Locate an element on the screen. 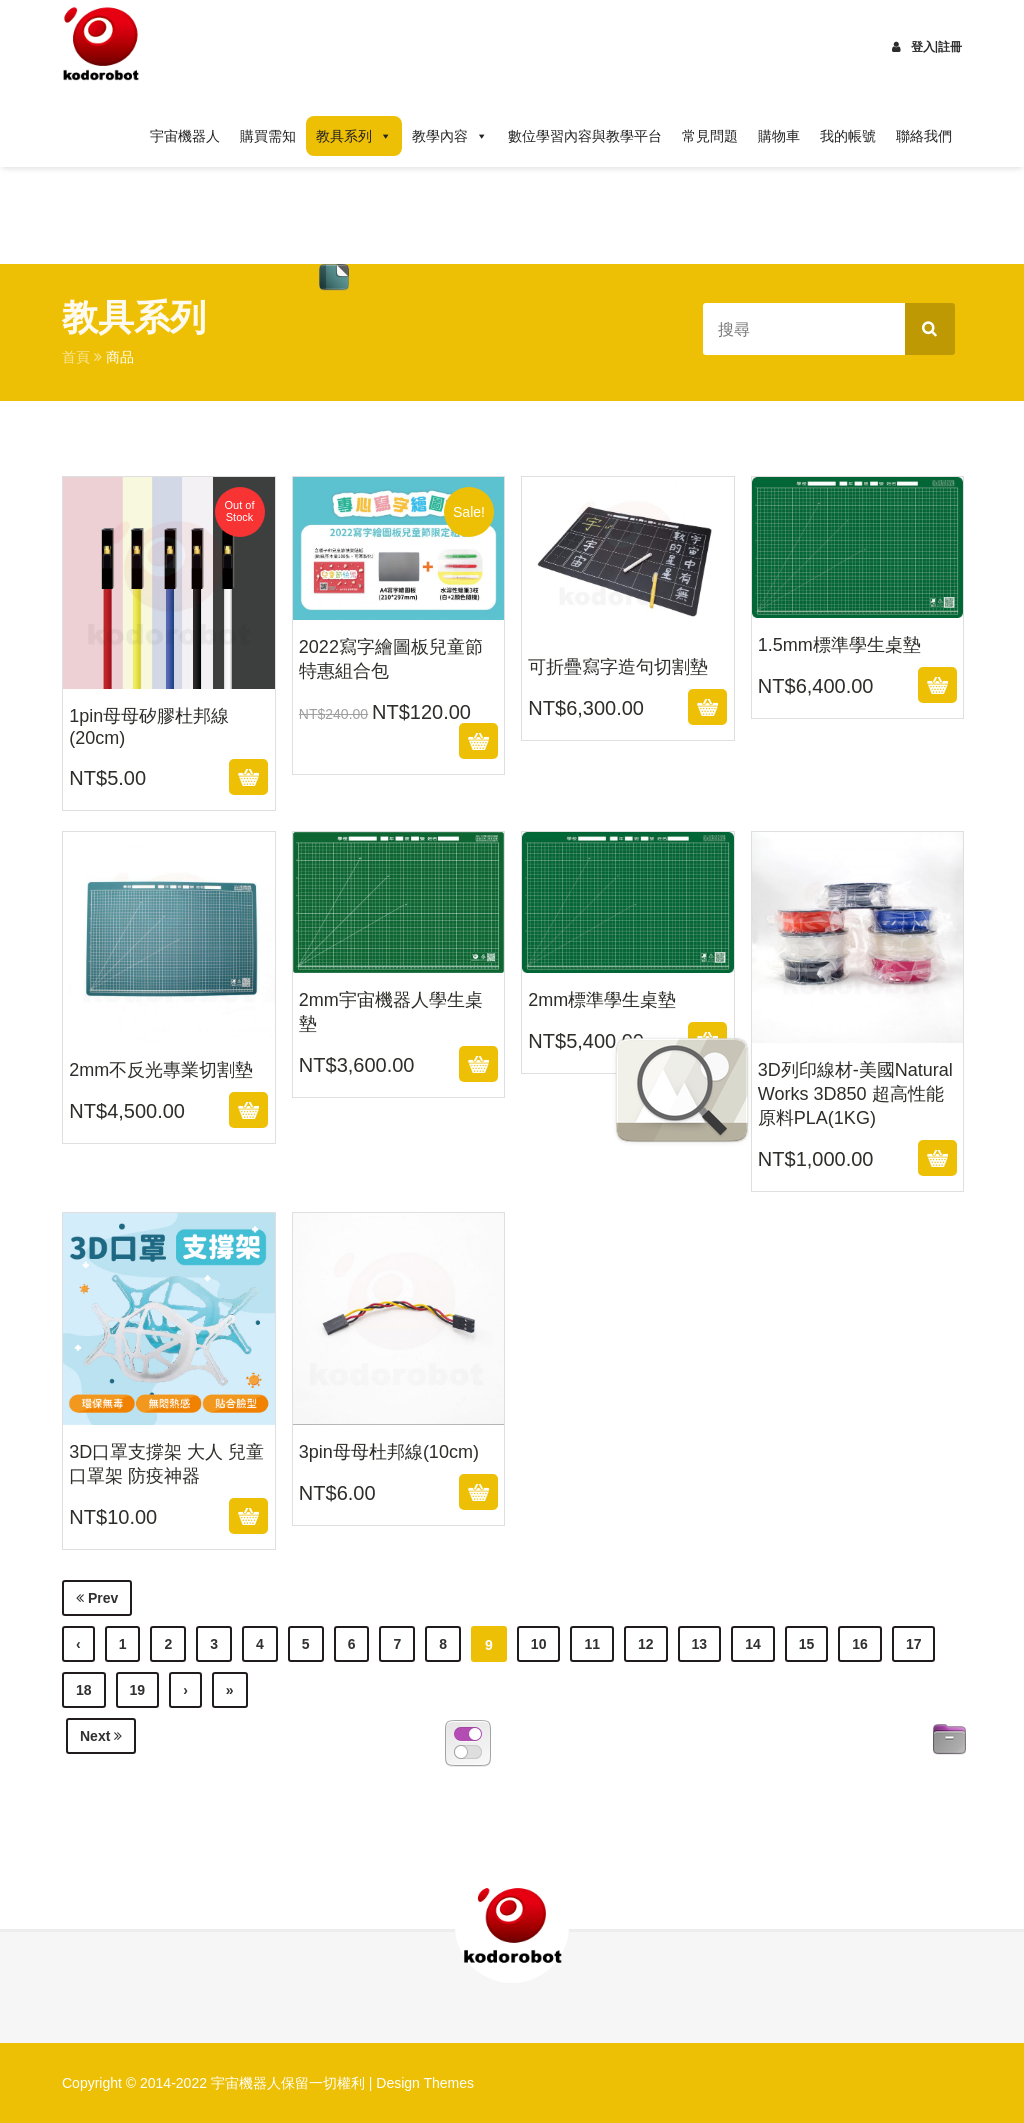 The width and height of the screenshot is (1024, 2123). open the file manager application is located at coordinates (949, 1738).